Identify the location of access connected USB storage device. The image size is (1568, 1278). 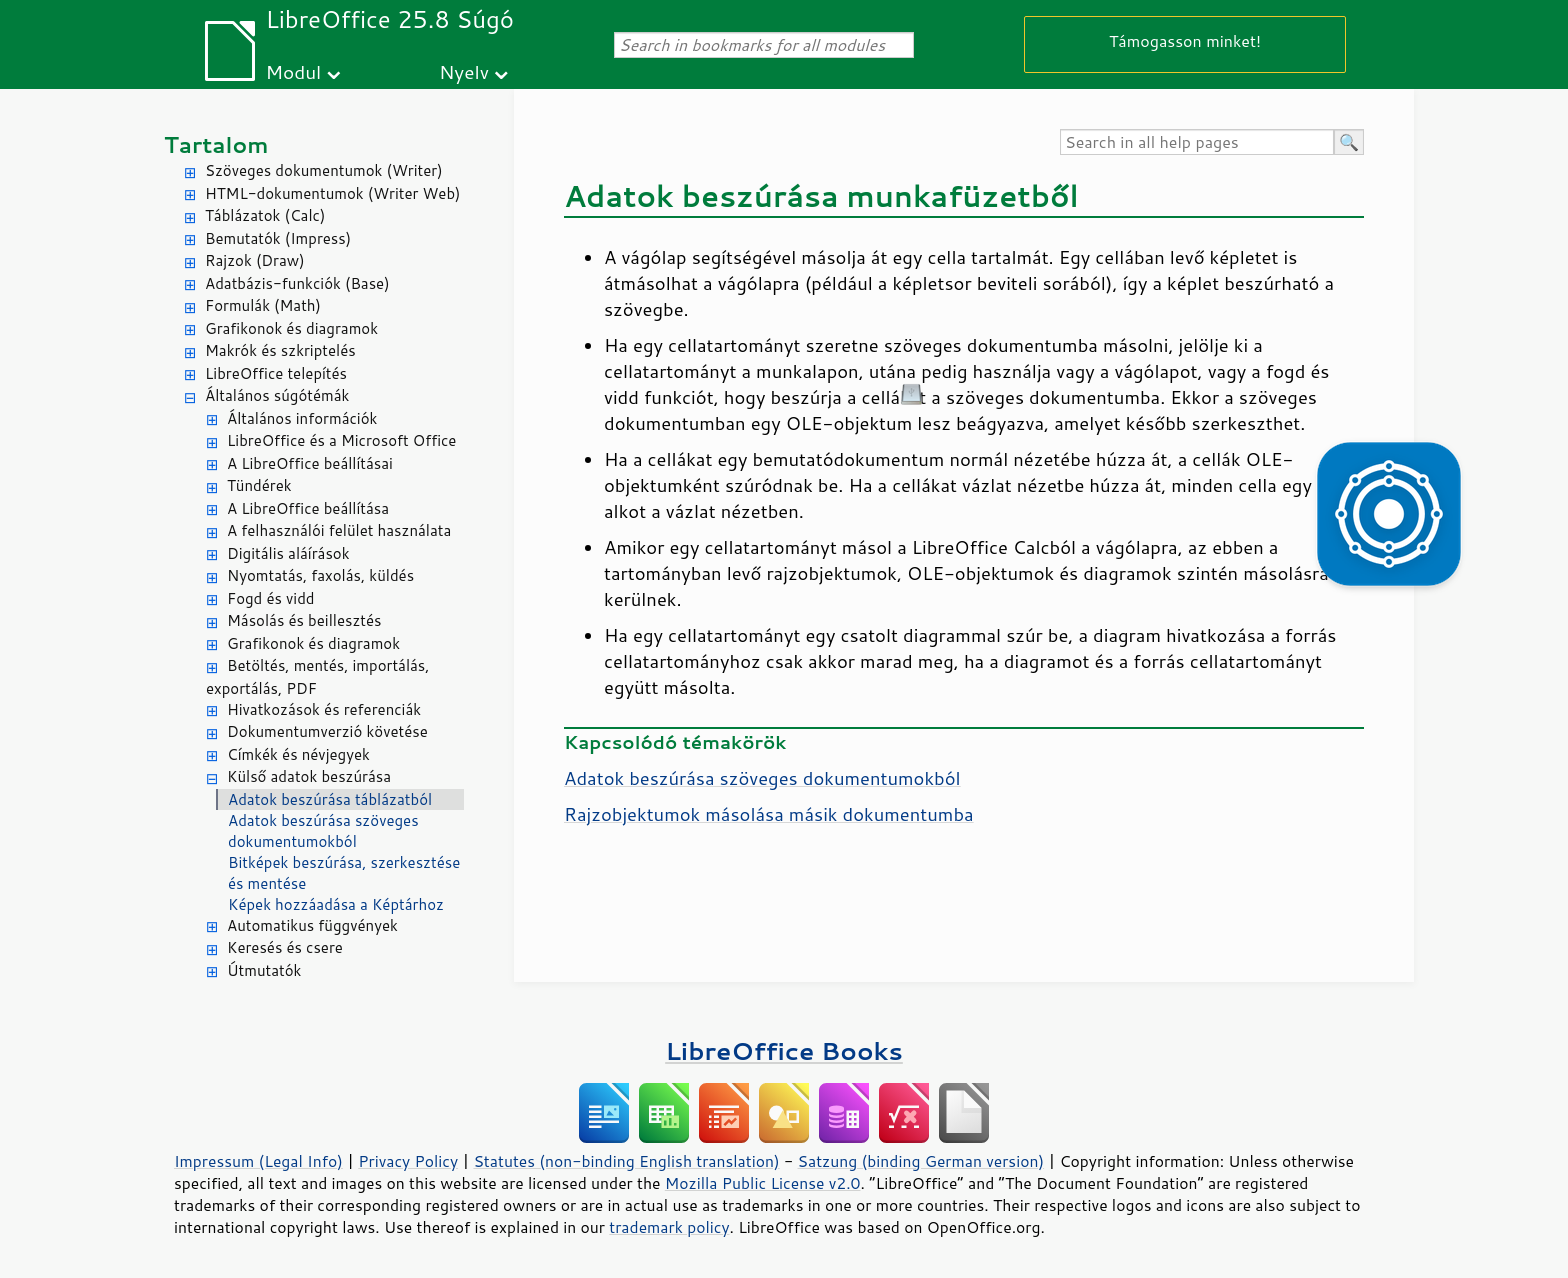
(911, 394).